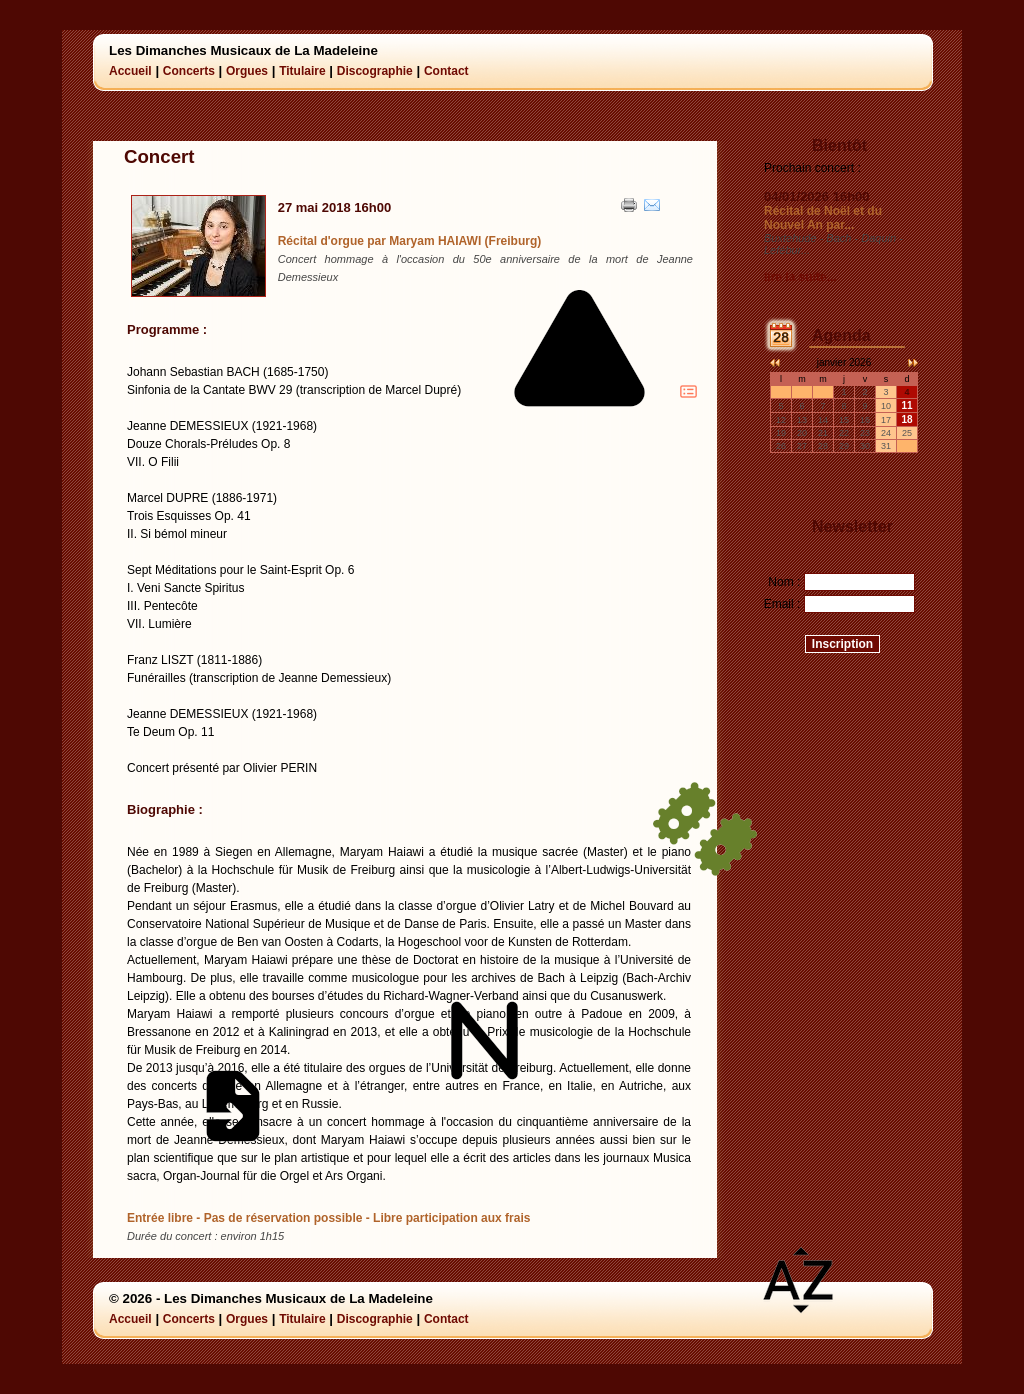 The image size is (1024, 1394). What do you see at coordinates (579, 350) in the screenshot?
I see `indicates a warning or alert status` at bounding box center [579, 350].